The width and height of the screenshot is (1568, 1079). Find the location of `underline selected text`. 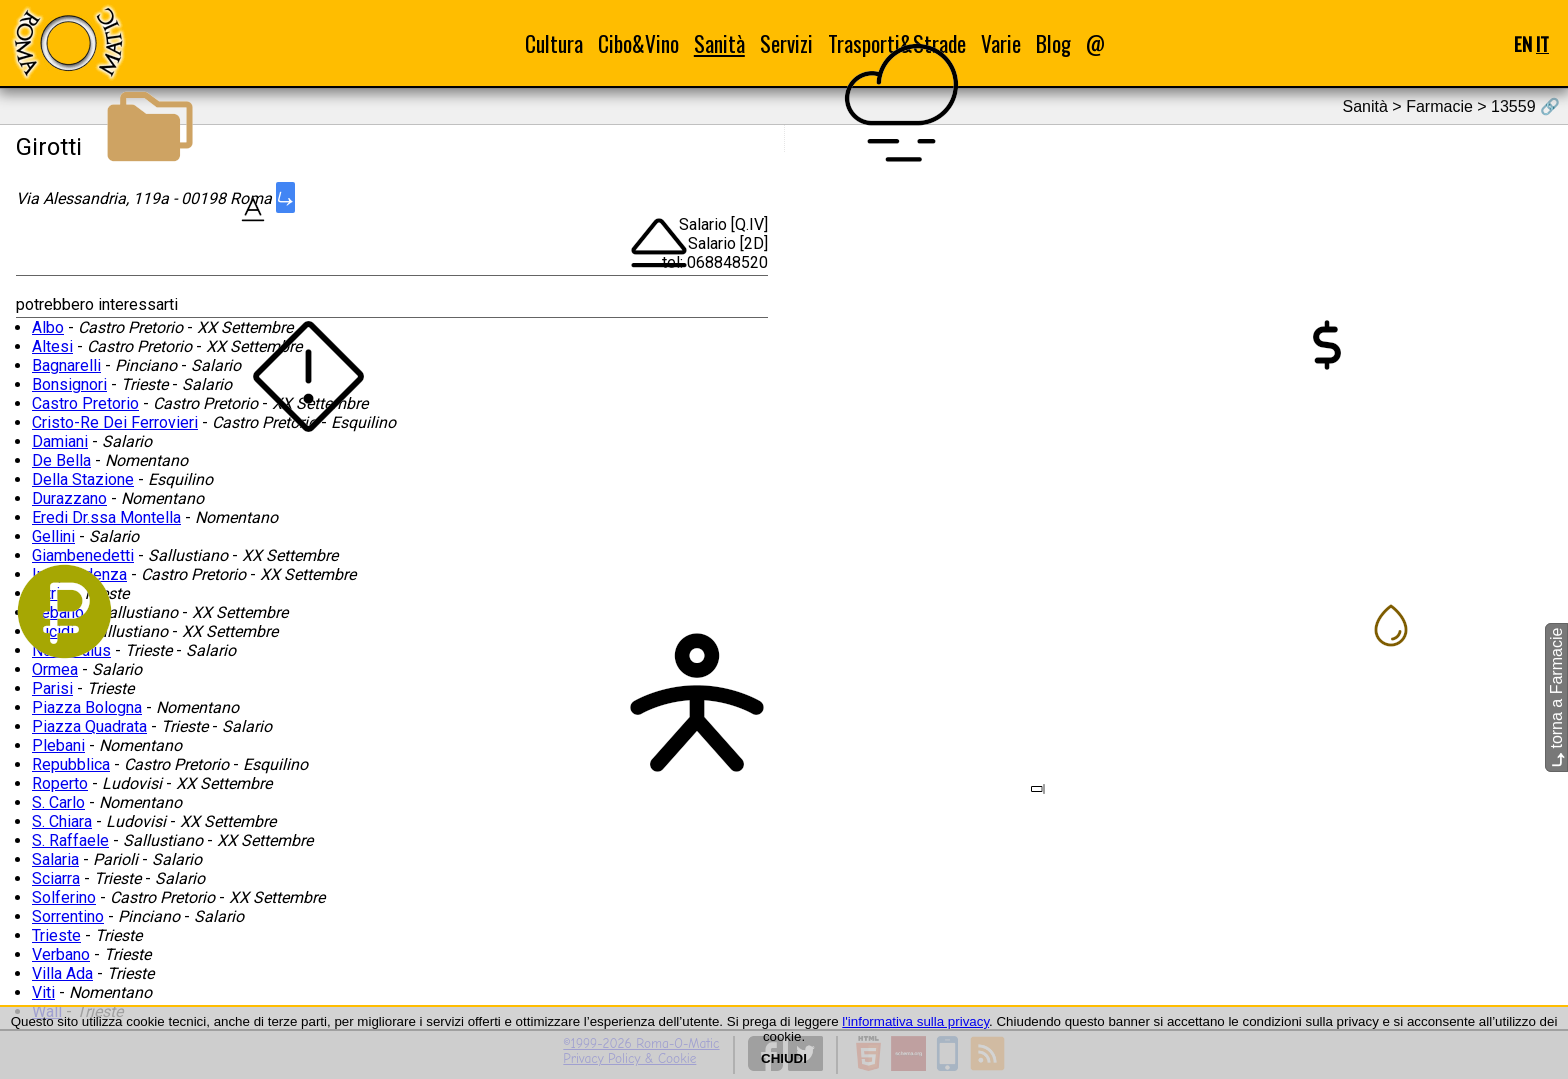

underline selected text is located at coordinates (253, 210).